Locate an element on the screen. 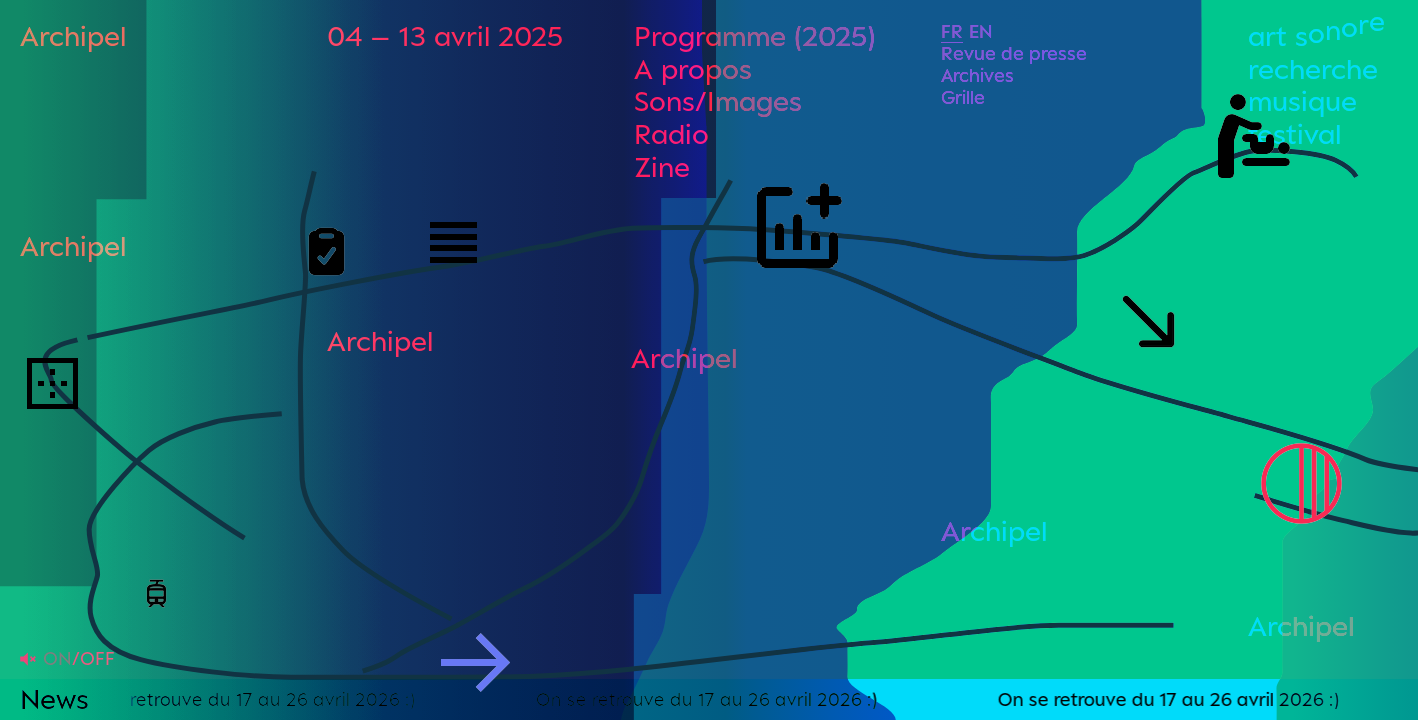  navigate to the next item or page is located at coordinates (475, 662).